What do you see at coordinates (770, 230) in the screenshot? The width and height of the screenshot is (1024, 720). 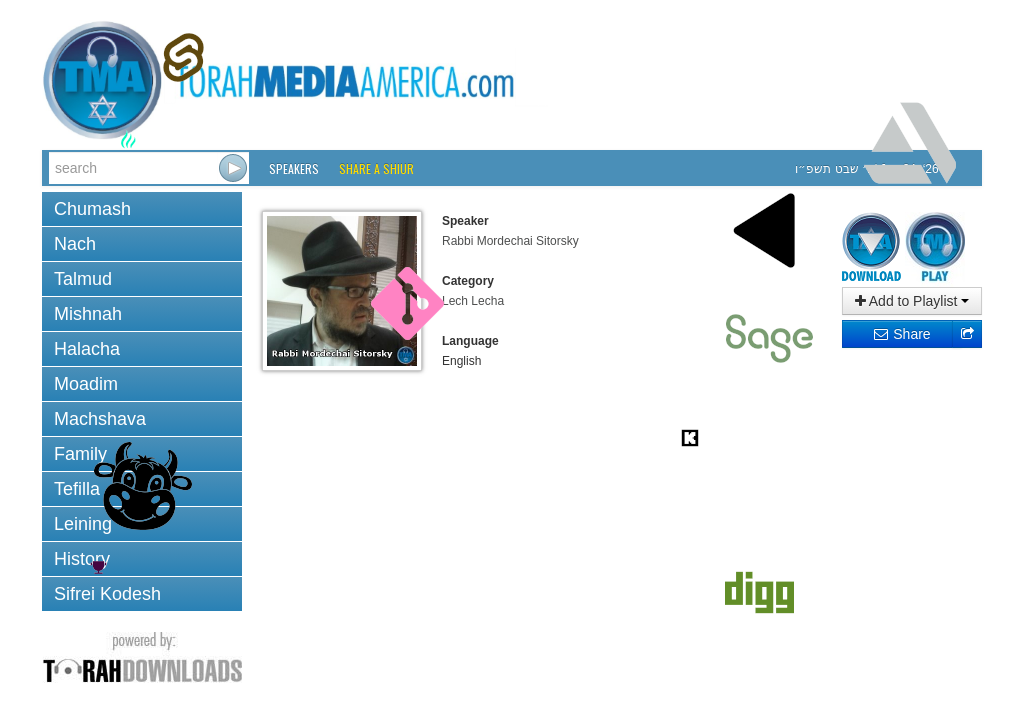 I see `play media in reverse` at bounding box center [770, 230].